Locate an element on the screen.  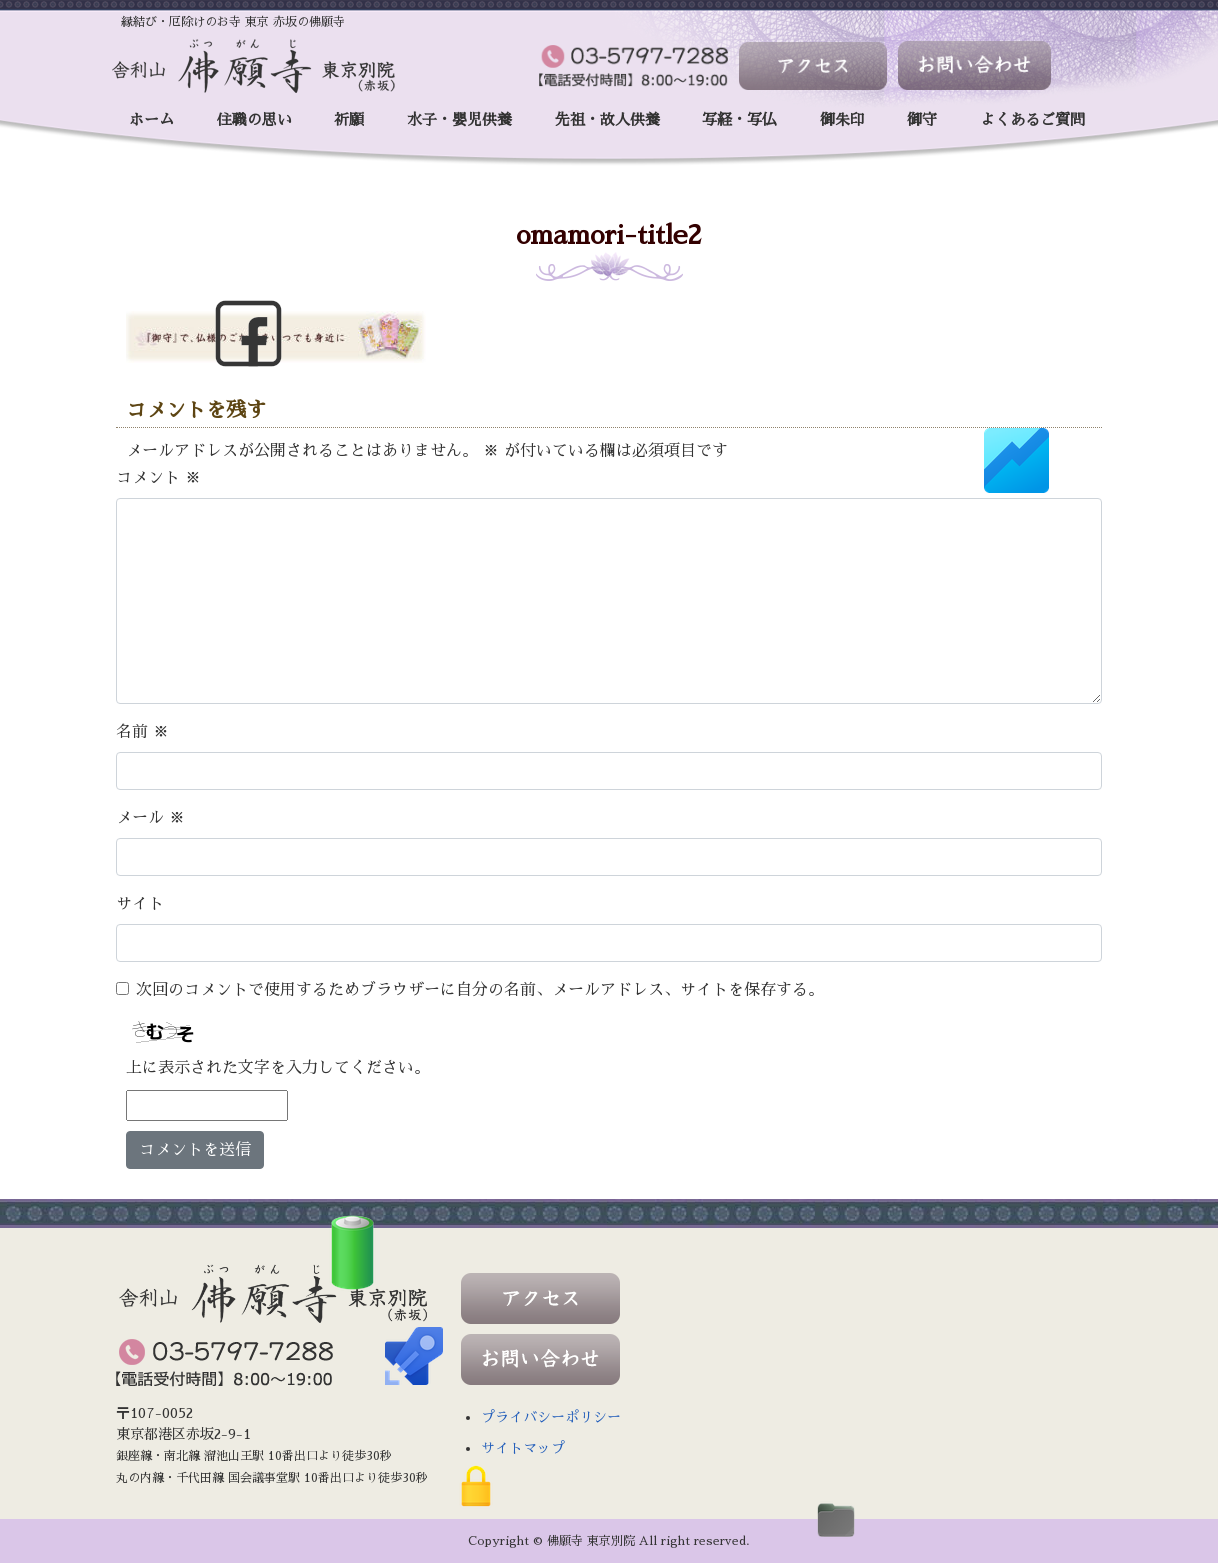
lock or secure this item is located at coordinates (476, 1486).